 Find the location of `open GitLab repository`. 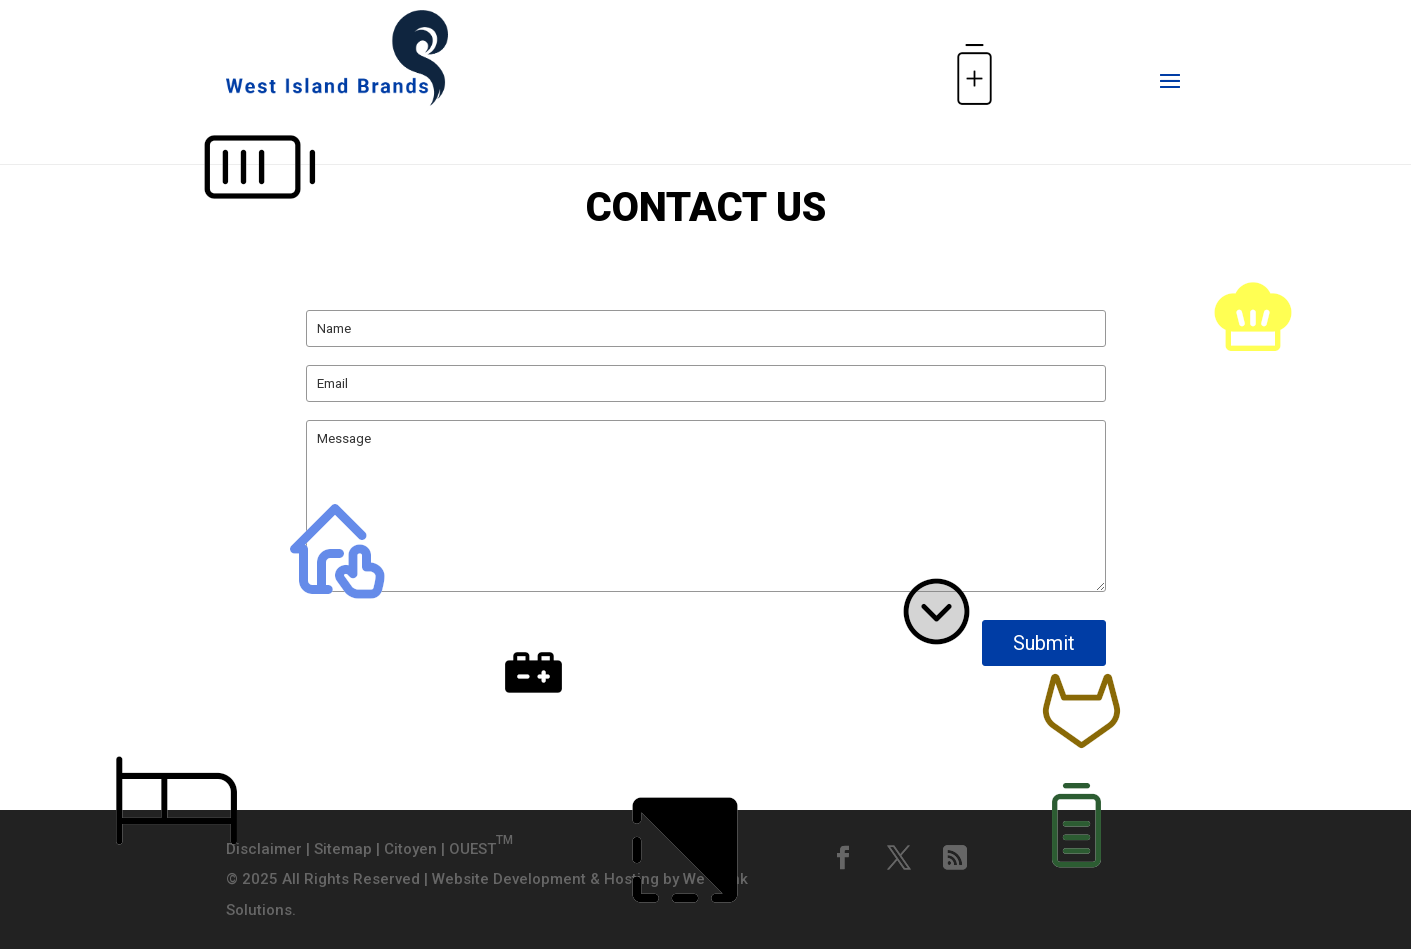

open GitLab repository is located at coordinates (1081, 709).